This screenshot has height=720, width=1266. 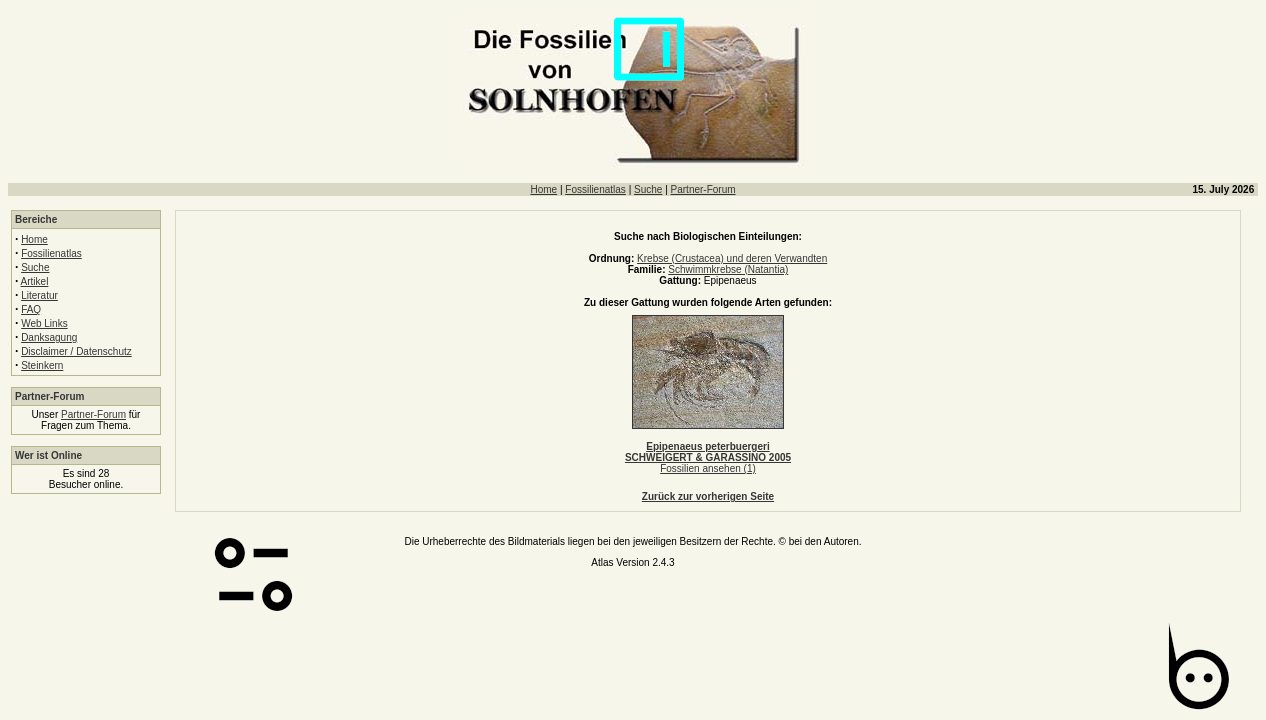 What do you see at coordinates (253, 574) in the screenshot?
I see `adjust audio equalizer settings` at bounding box center [253, 574].